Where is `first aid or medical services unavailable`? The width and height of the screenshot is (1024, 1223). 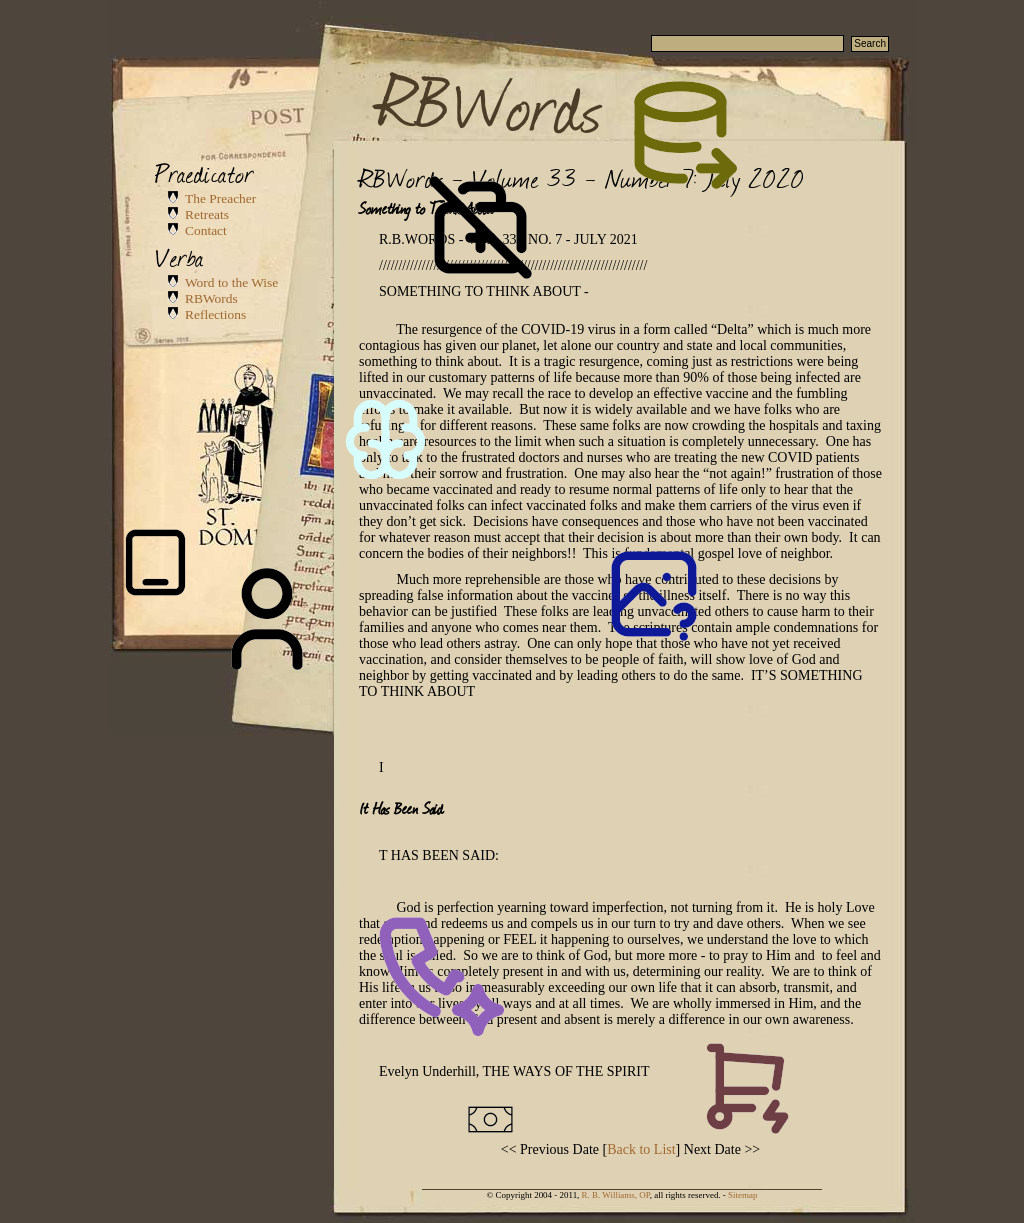
first aid or medical services unavailable is located at coordinates (480, 227).